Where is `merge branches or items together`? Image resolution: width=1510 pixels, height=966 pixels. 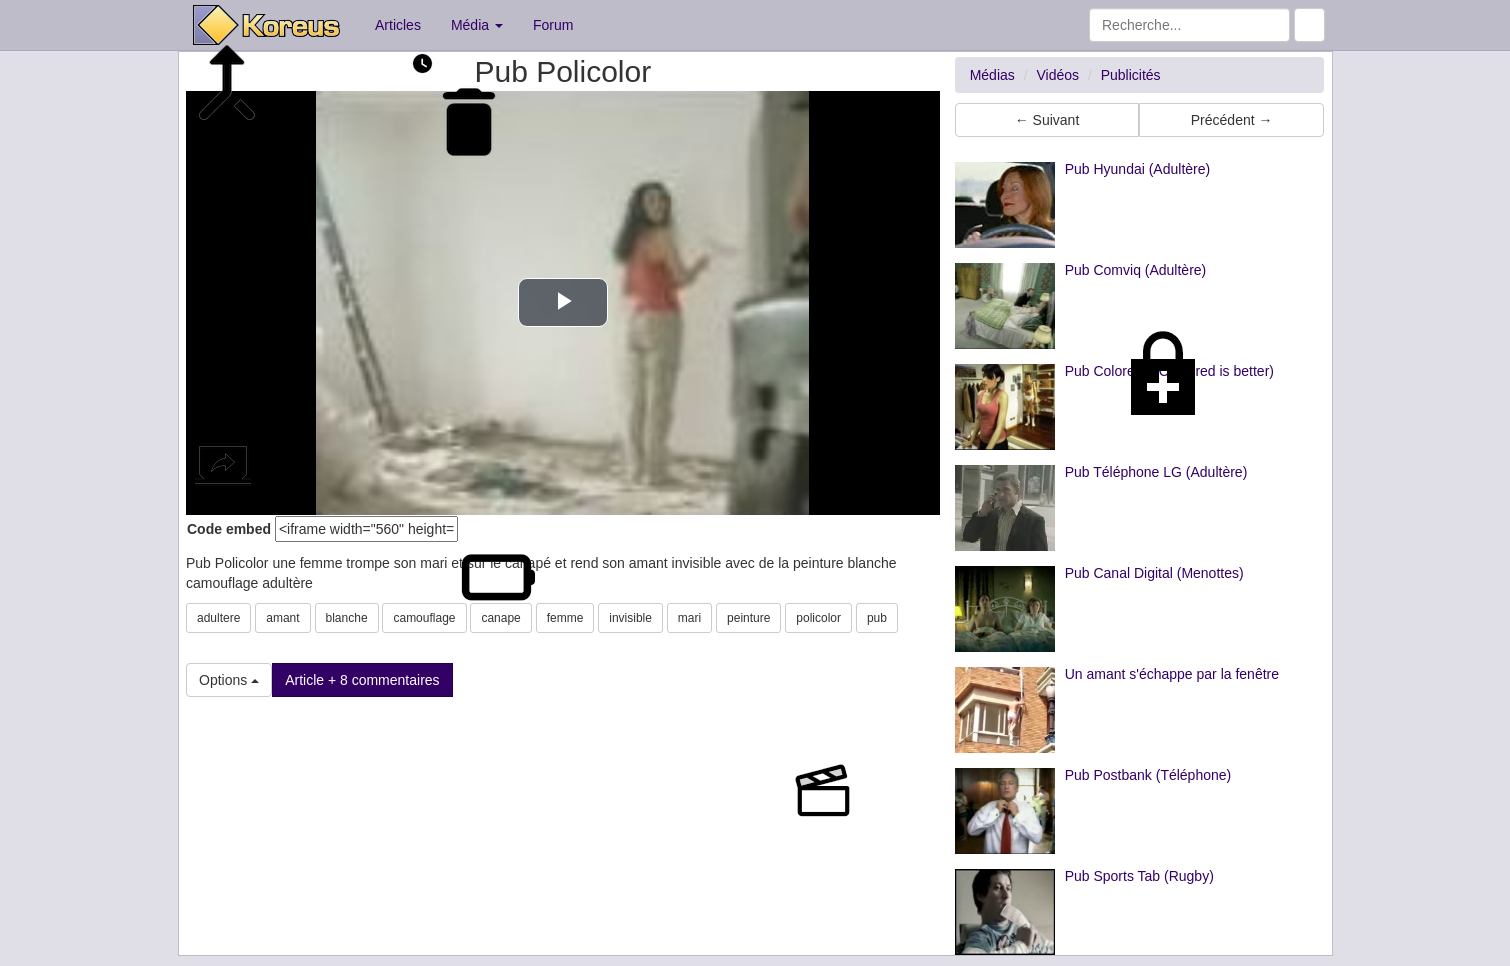 merge branches or items together is located at coordinates (227, 83).